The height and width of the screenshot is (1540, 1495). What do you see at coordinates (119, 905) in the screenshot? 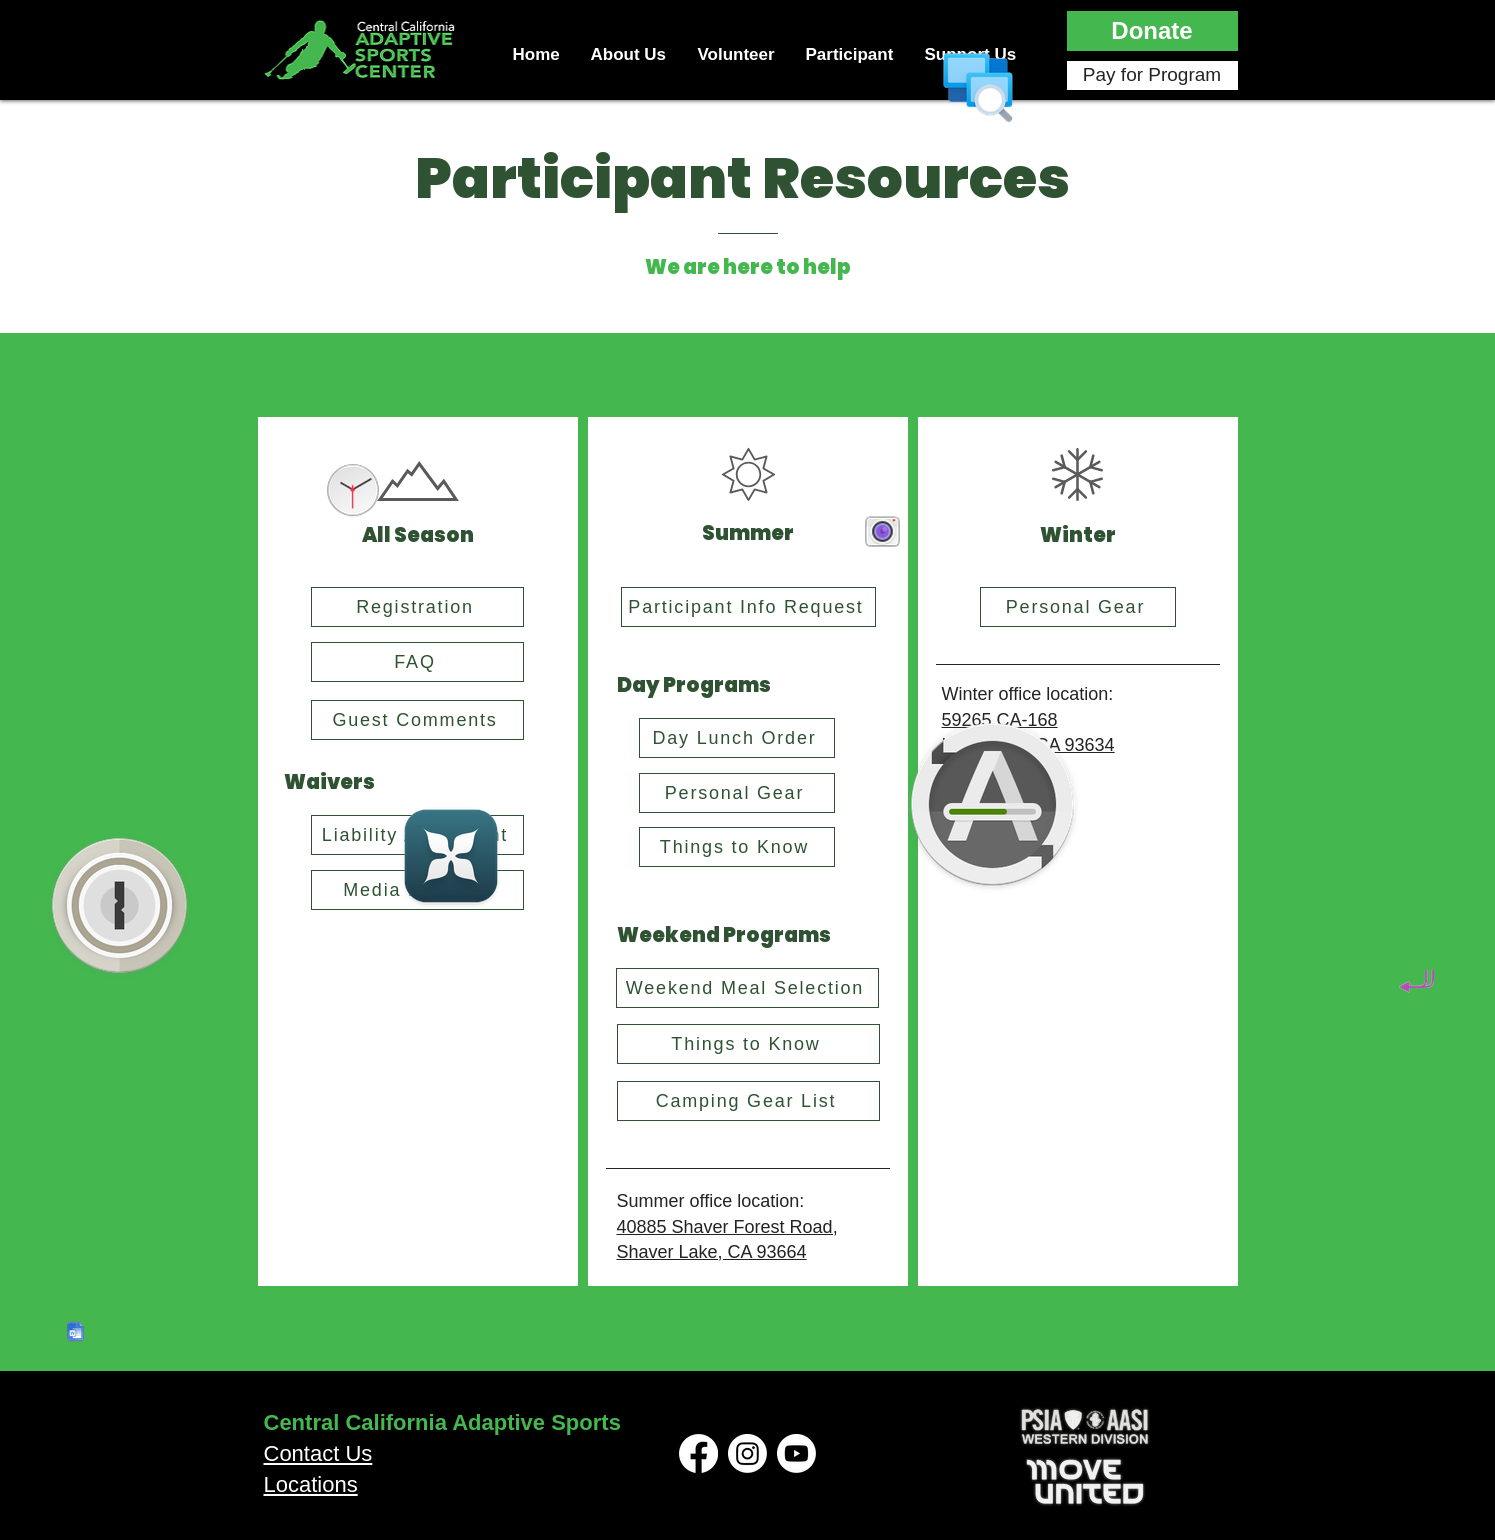
I see `open passwords and keys manager` at bounding box center [119, 905].